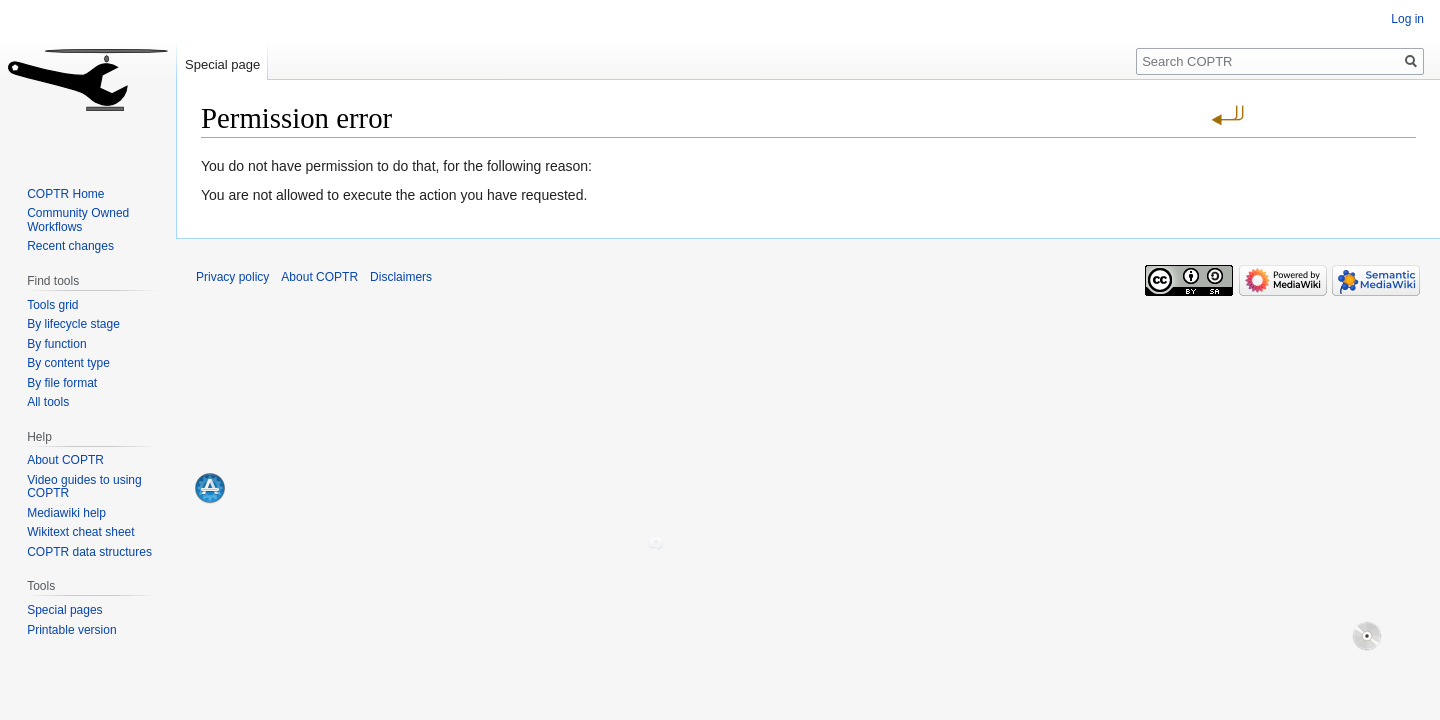  What do you see at coordinates (656, 543) in the screenshot?
I see `indicates a user is offline or unavailable` at bounding box center [656, 543].